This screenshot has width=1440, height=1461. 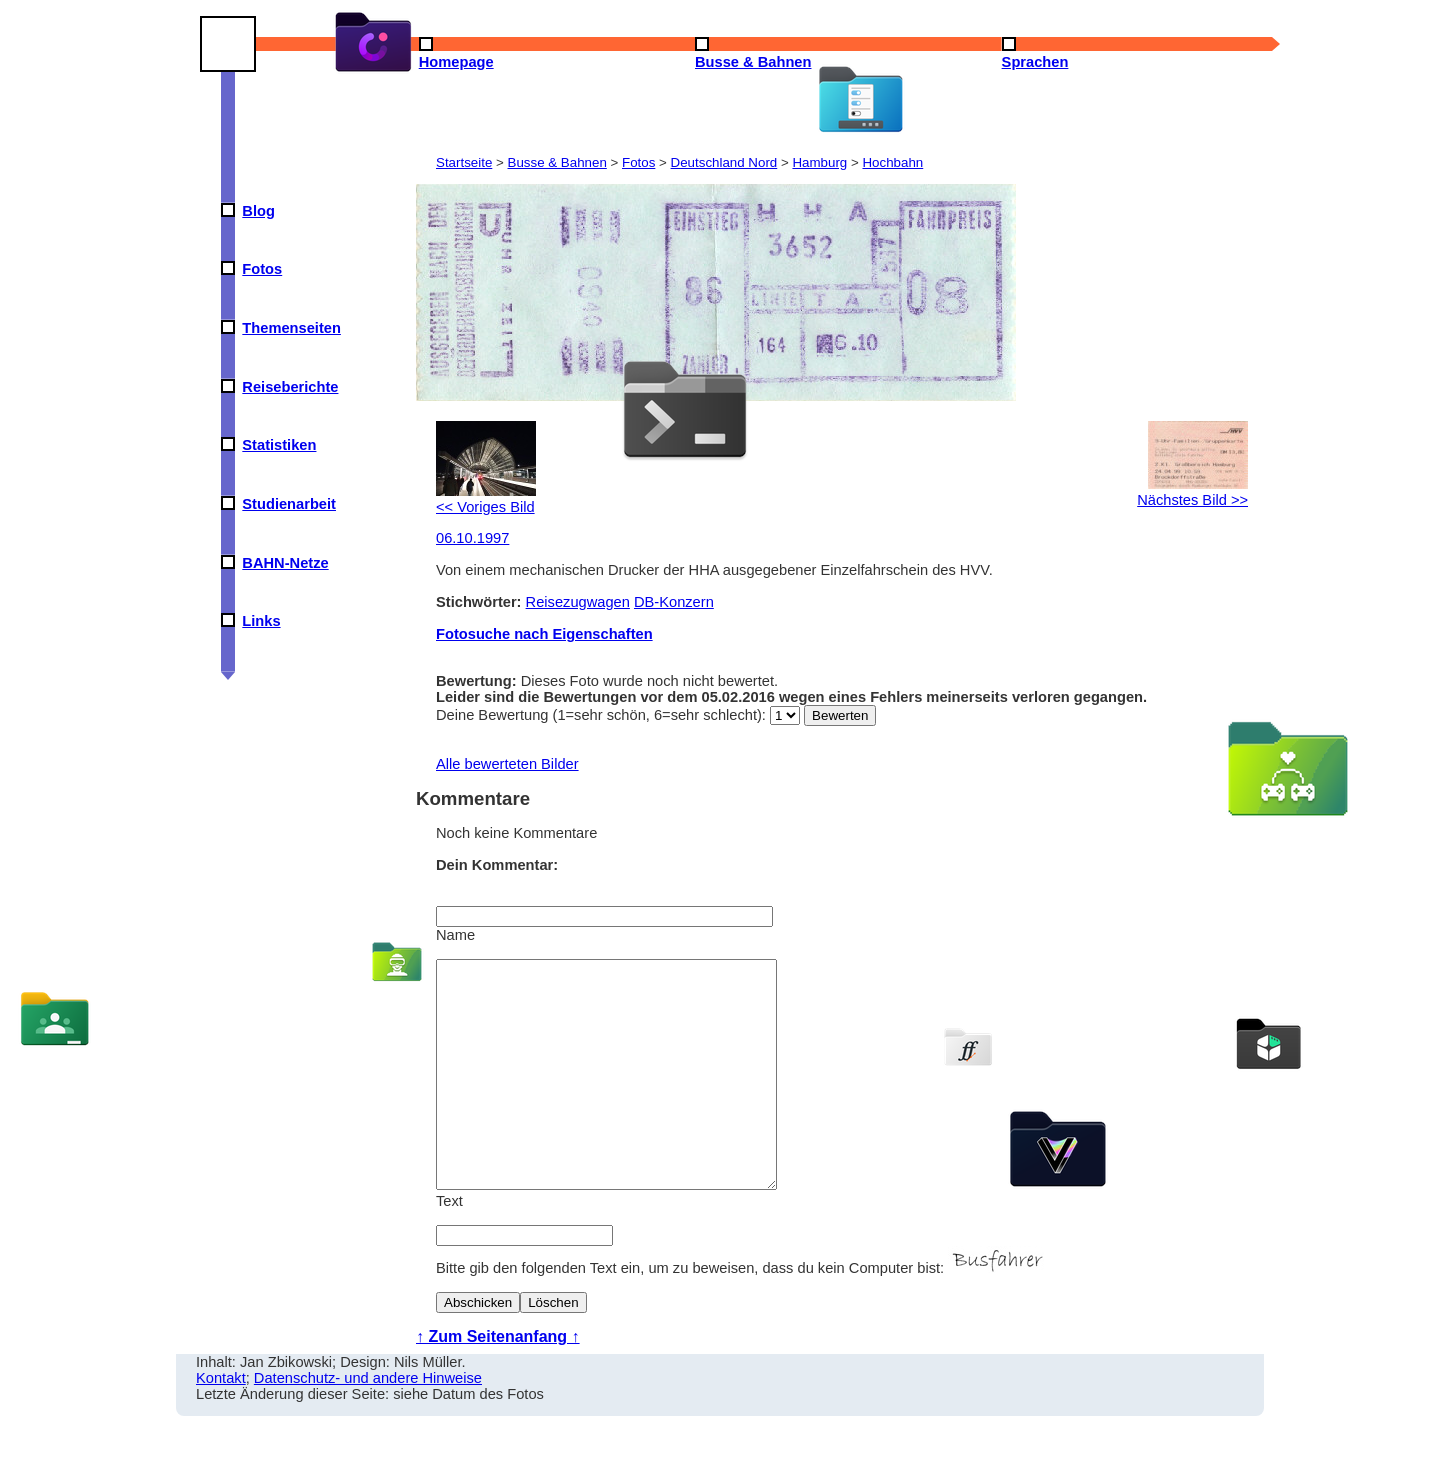 I want to click on open wondershare videap project files folder, so click(x=1057, y=1151).